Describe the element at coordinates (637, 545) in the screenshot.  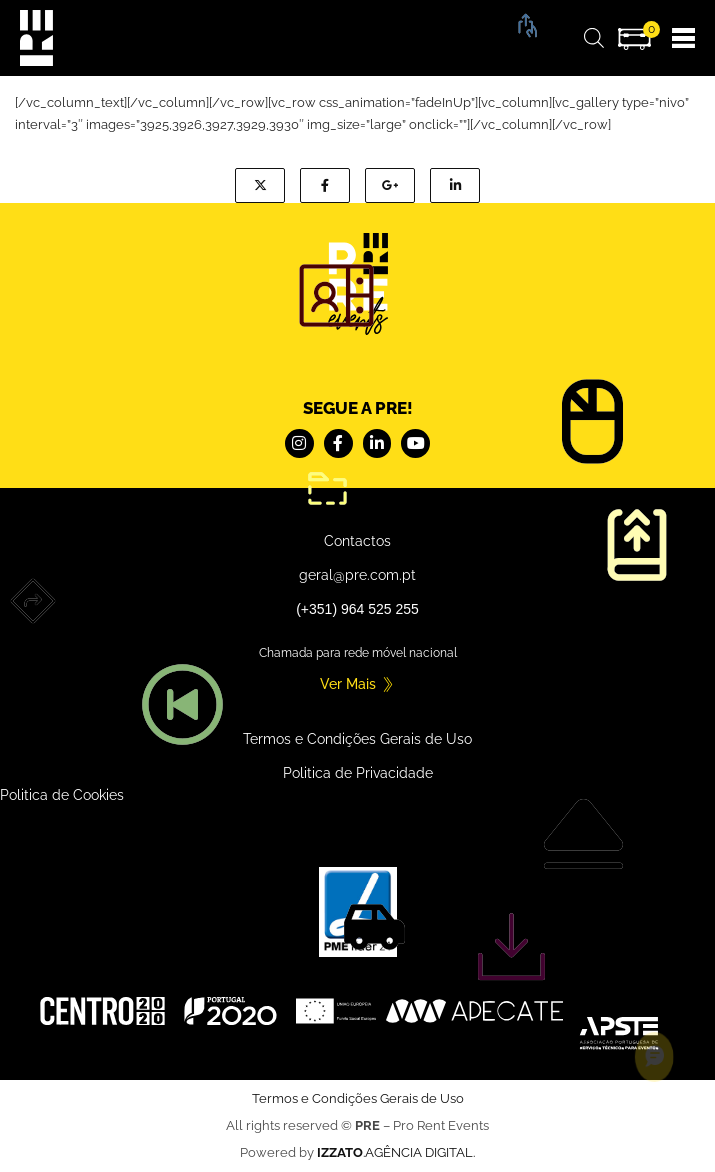
I see `upload or export a book` at that location.